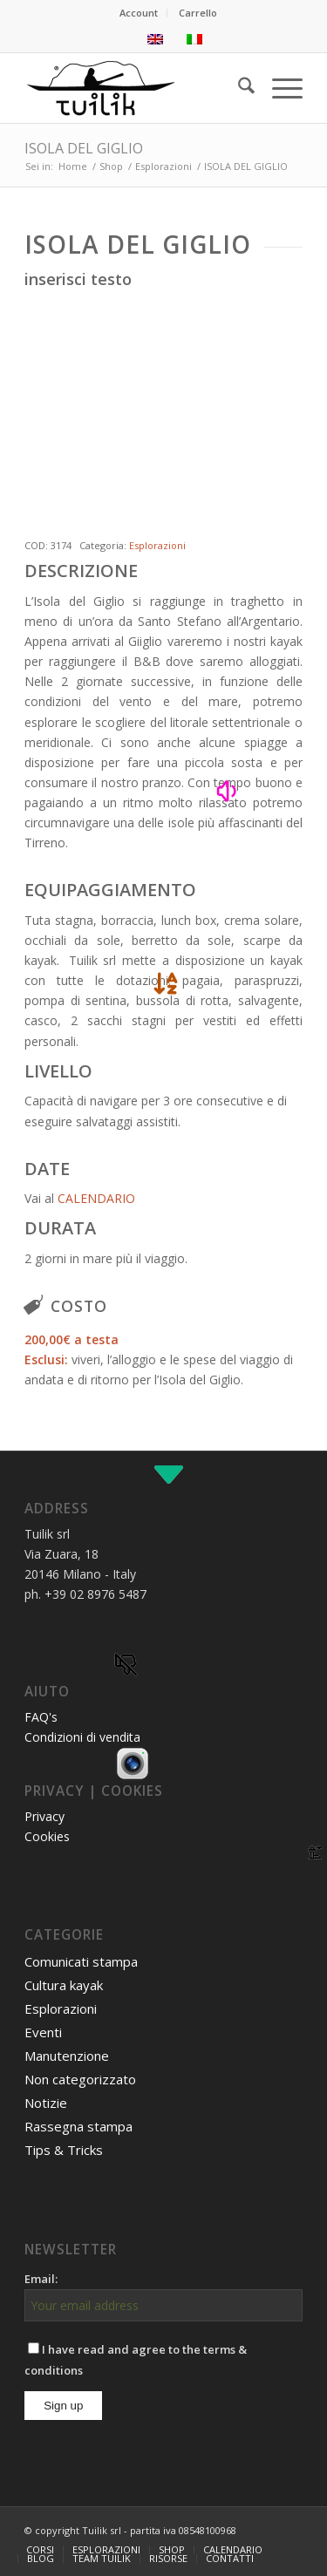  What do you see at coordinates (228, 791) in the screenshot?
I see `adjust audio volume level` at bounding box center [228, 791].